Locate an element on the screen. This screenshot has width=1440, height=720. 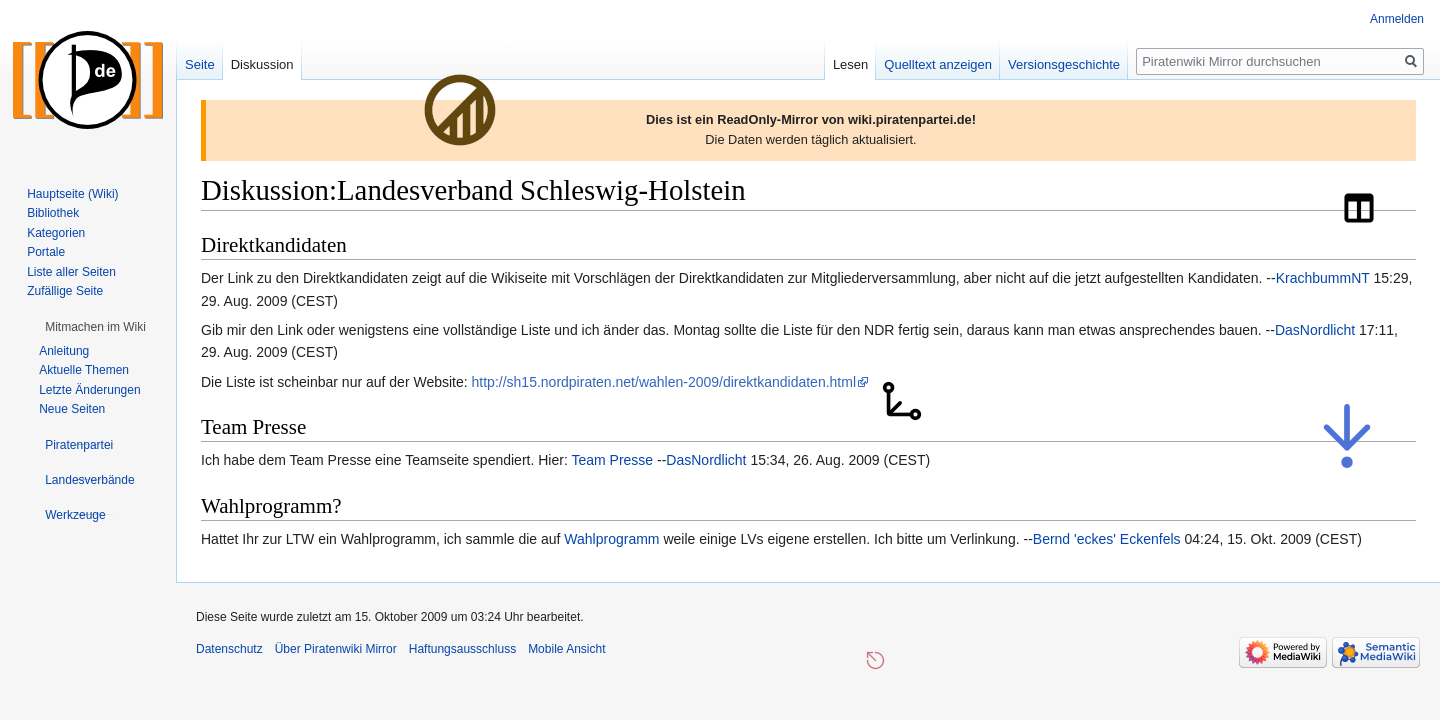
toggle half-tone or contrast display mode is located at coordinates (460, 110).